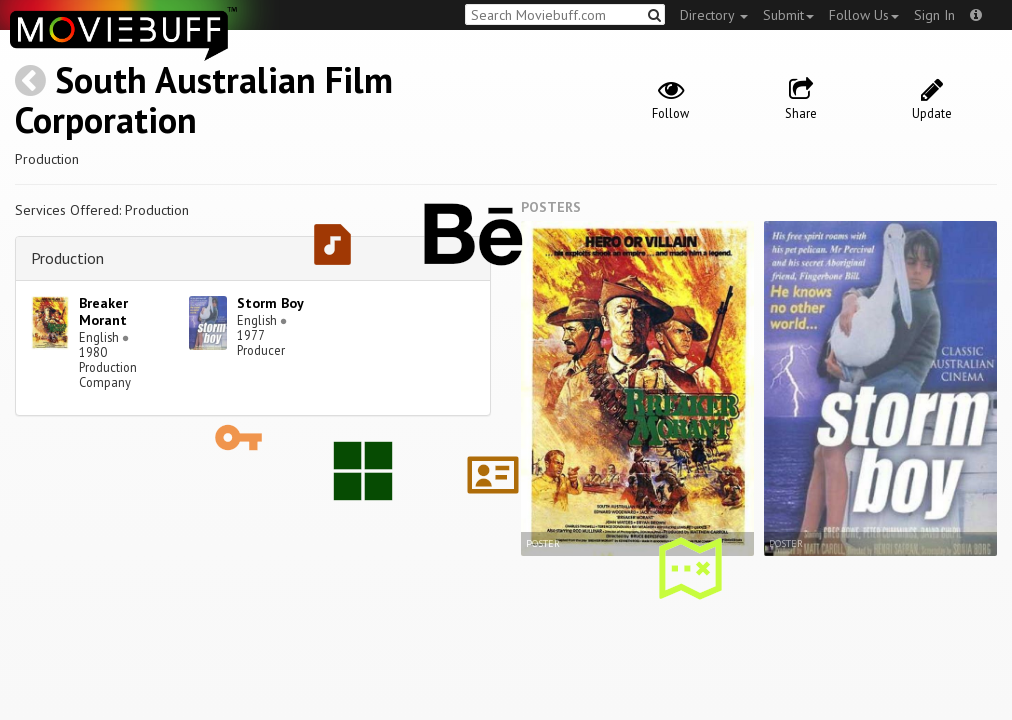 This screenshot has height=720, width=1012. What do you see at coordinates (332, 244) in the screenshot?
I see `open an audio or music file` at bounding box center [332, 244].